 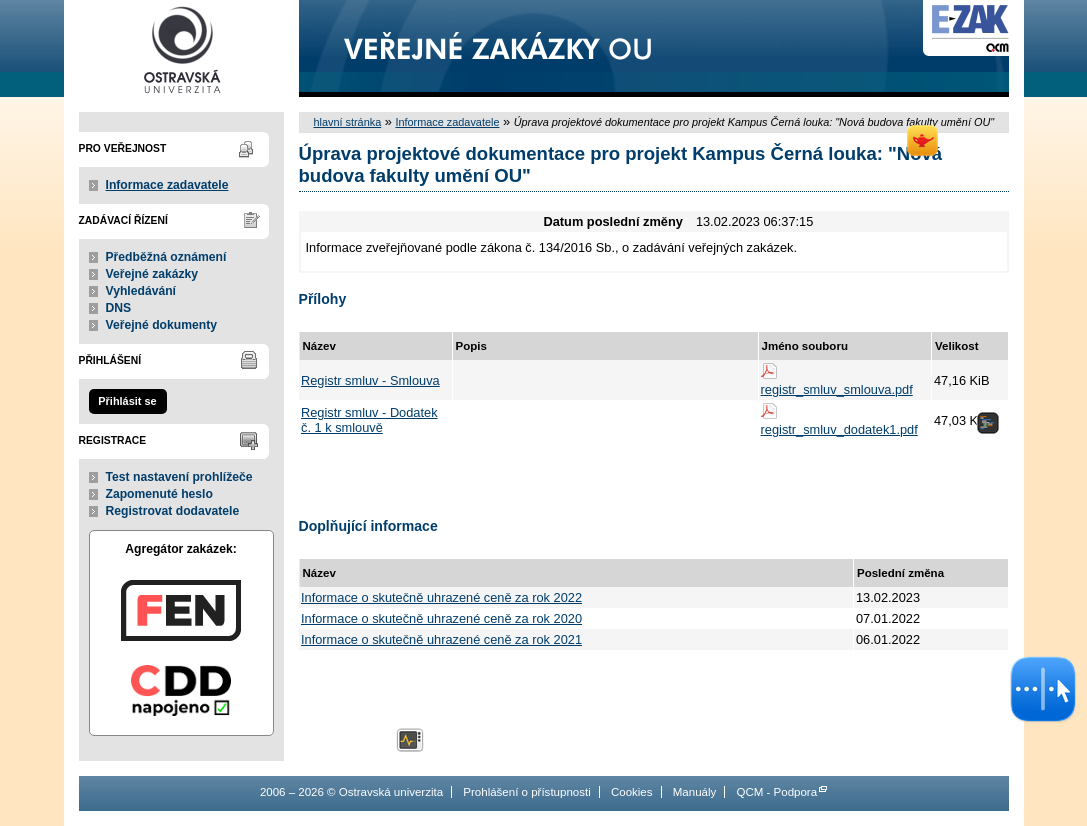 What do you see at coordinates (922, 140) in the screenshot?
I see `open geany text editor` at bounding box center [922, 140].